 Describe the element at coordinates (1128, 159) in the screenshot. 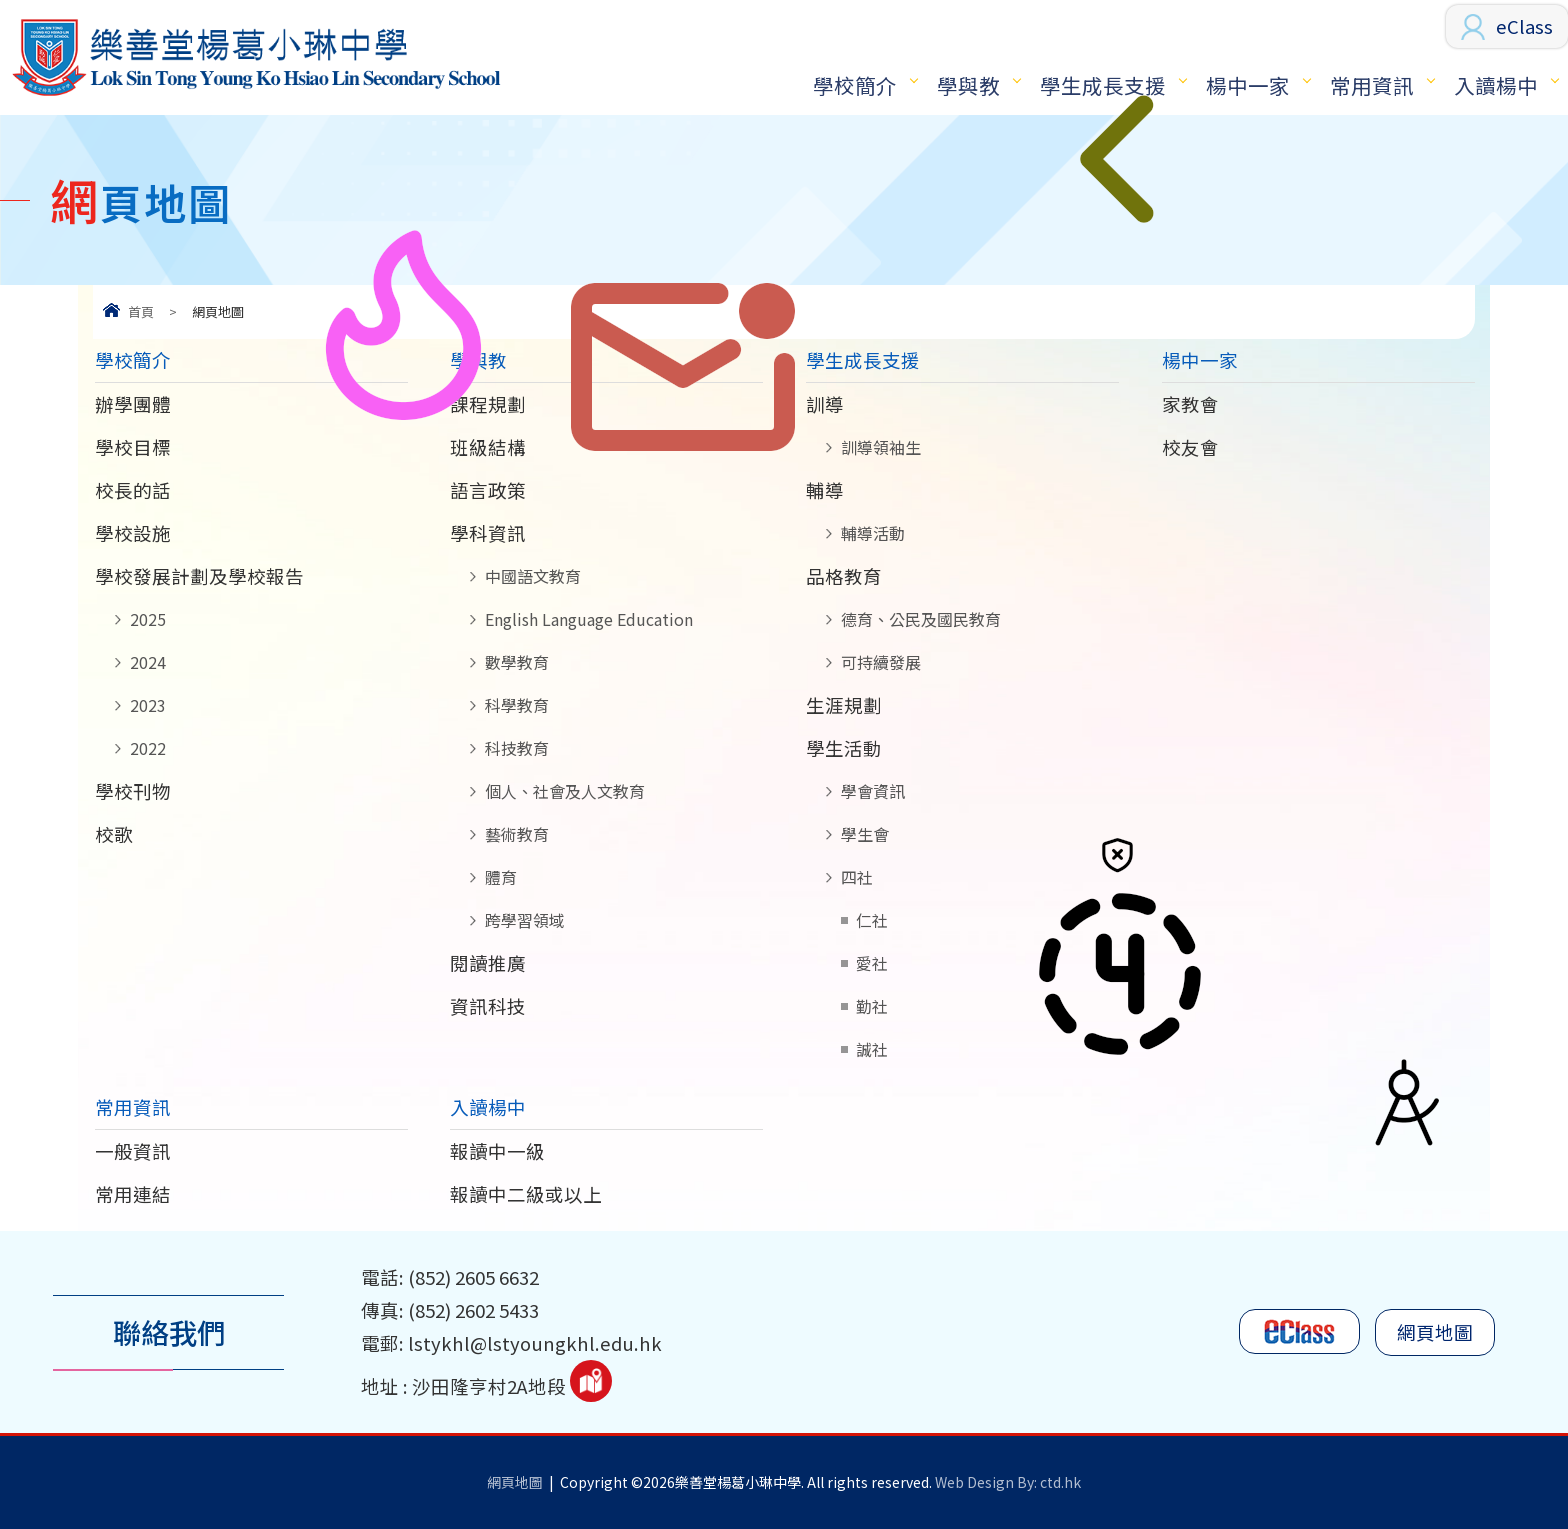

I see `go back to the previous page` at that location.